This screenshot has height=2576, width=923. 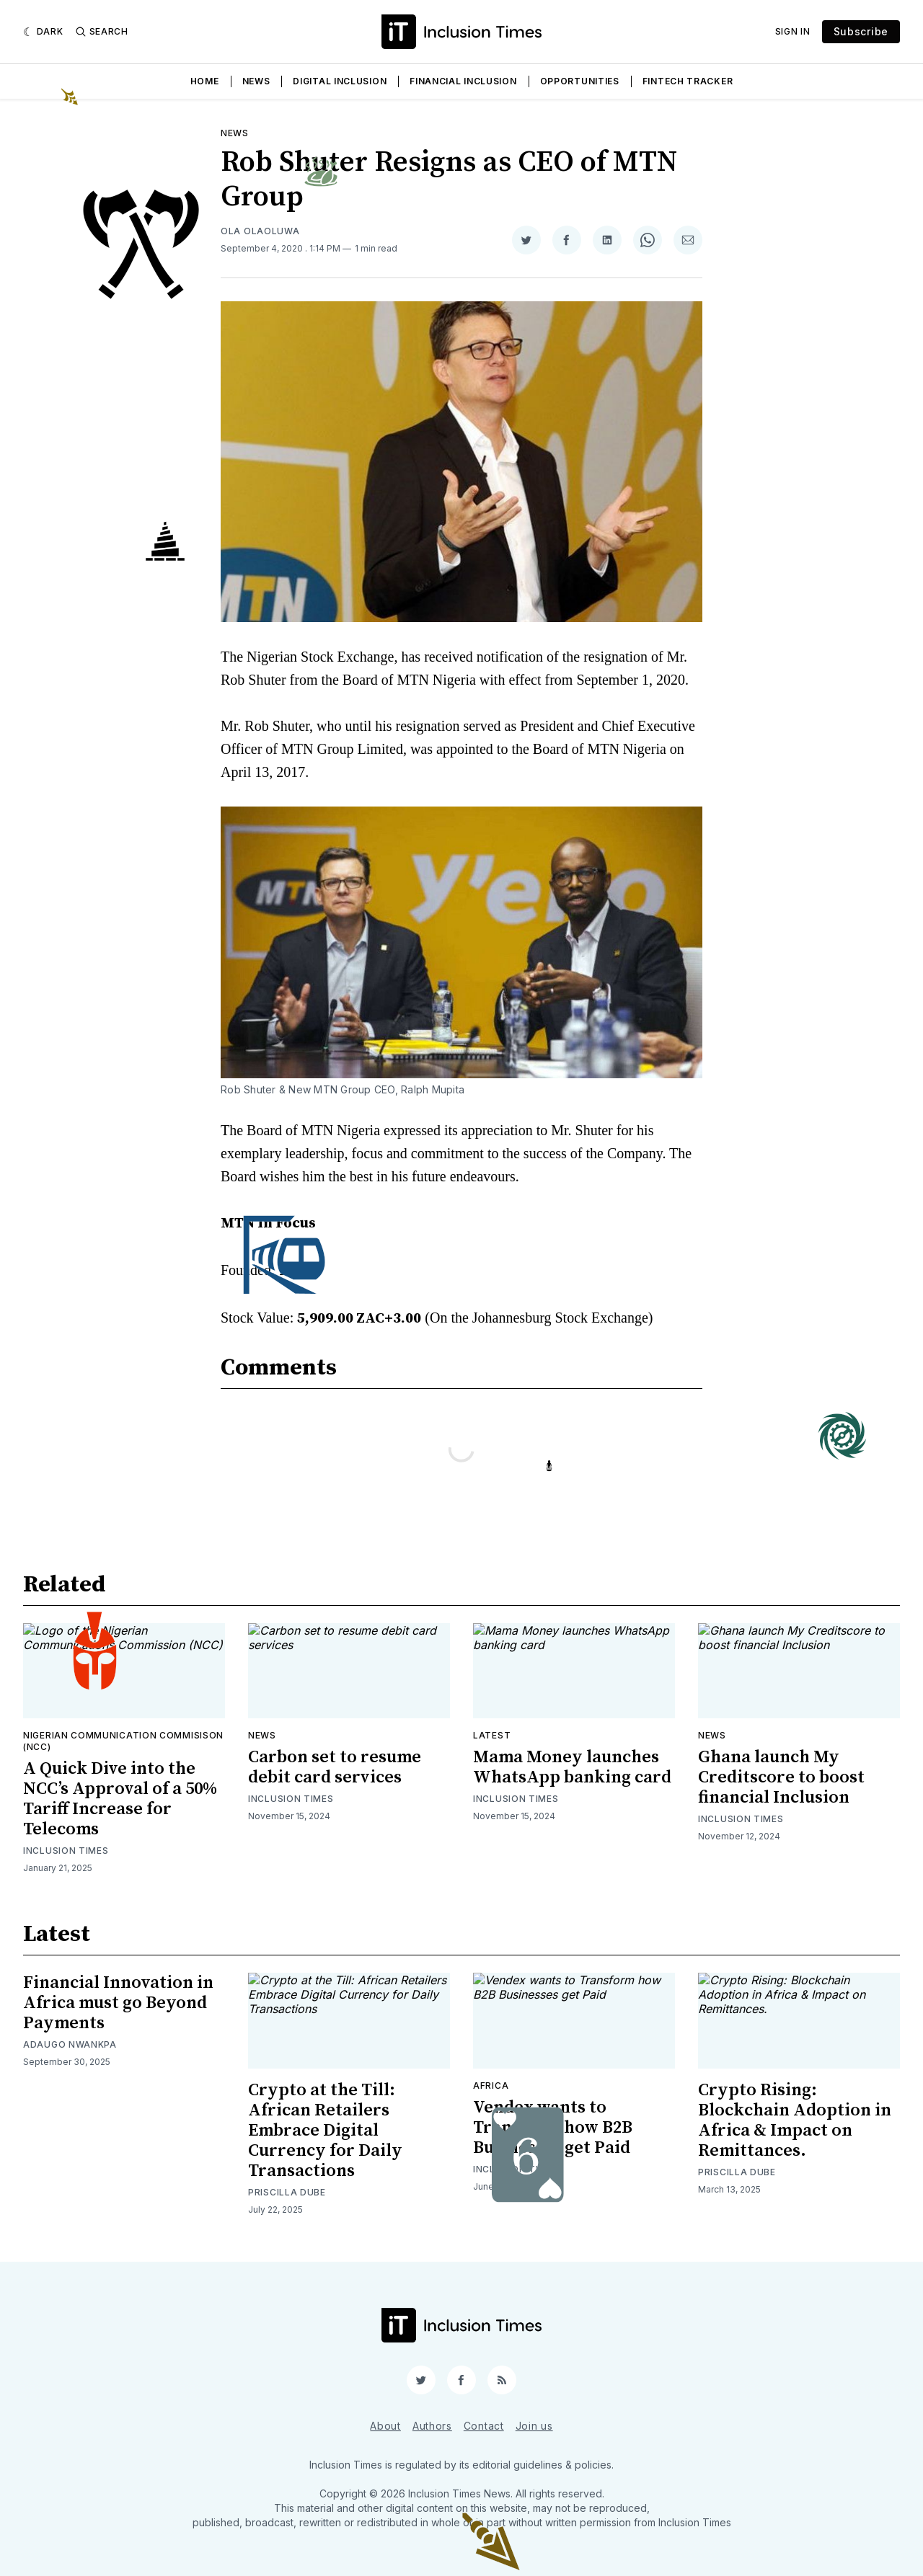 What do you see at coordinates (549, 1465) in the screenshot?
I see `indicates a trap or penalty in gameplay` at bounding box center [549, 1465].